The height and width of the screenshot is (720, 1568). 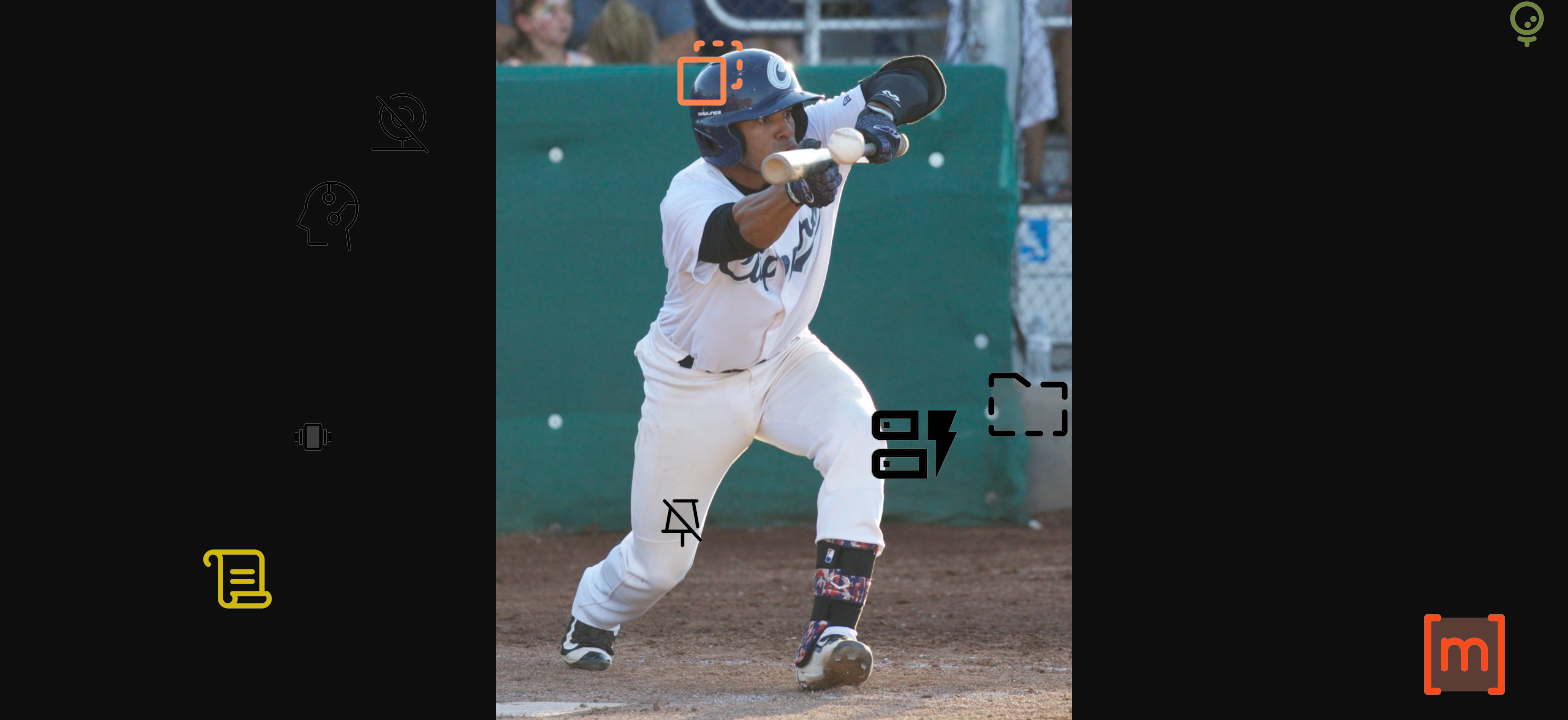 I want to click on link to Matrix messaging platform, so click(x=1464, y=654).